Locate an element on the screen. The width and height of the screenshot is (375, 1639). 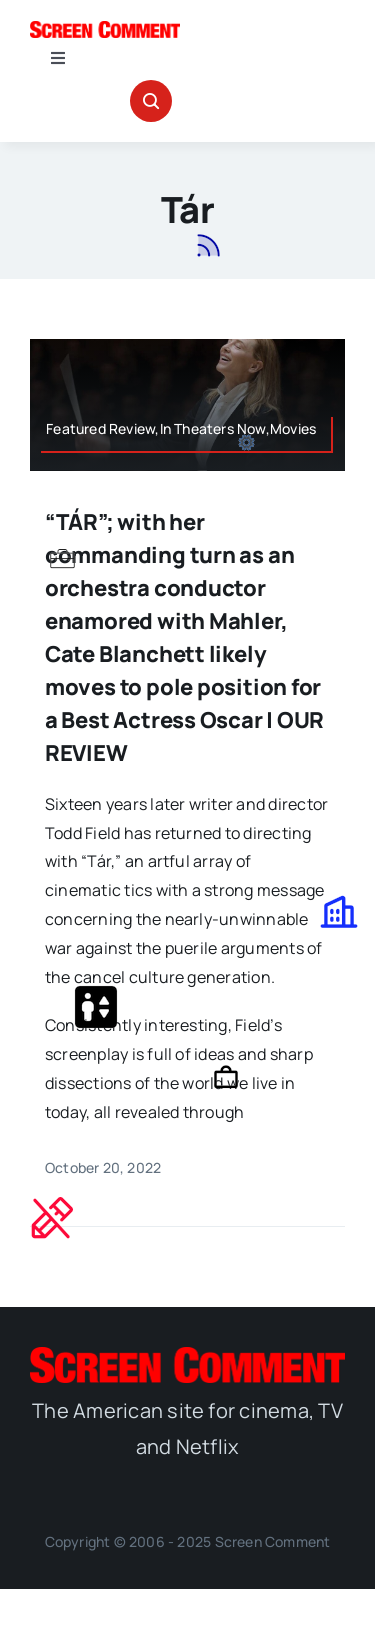
subscribe to RSS feed is located at coordinates (207, 247).